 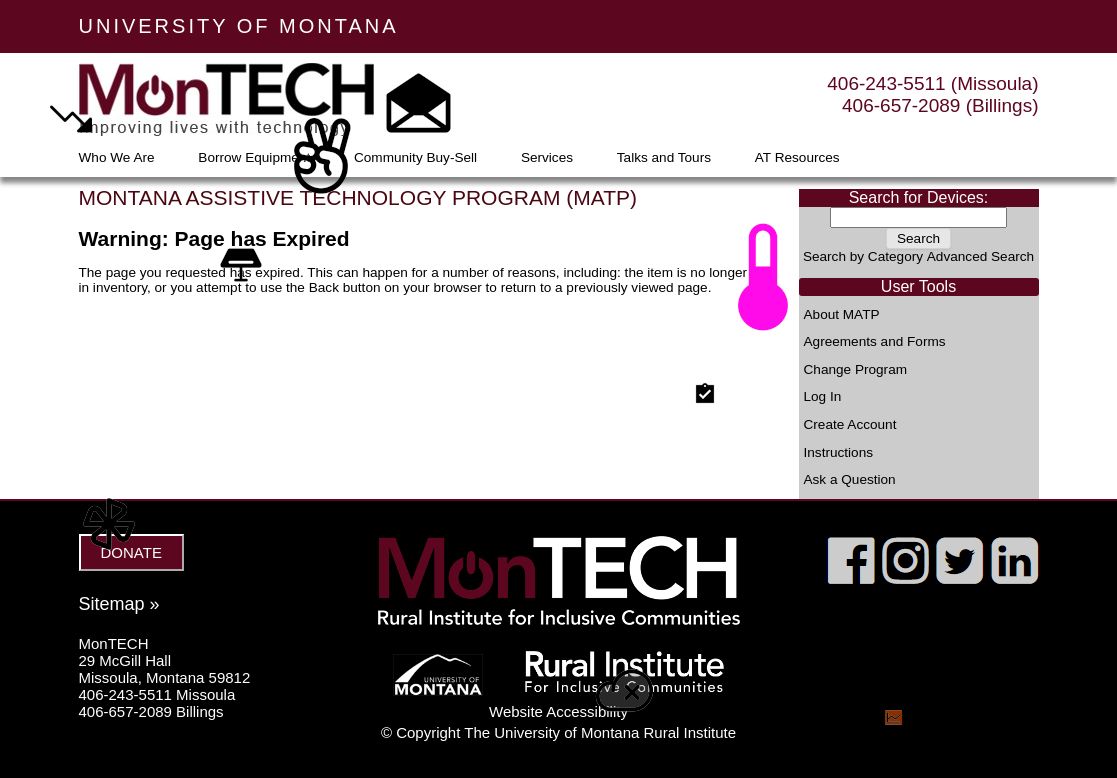 I want to click on view an opened or read email message, so click(x=418, y=105).